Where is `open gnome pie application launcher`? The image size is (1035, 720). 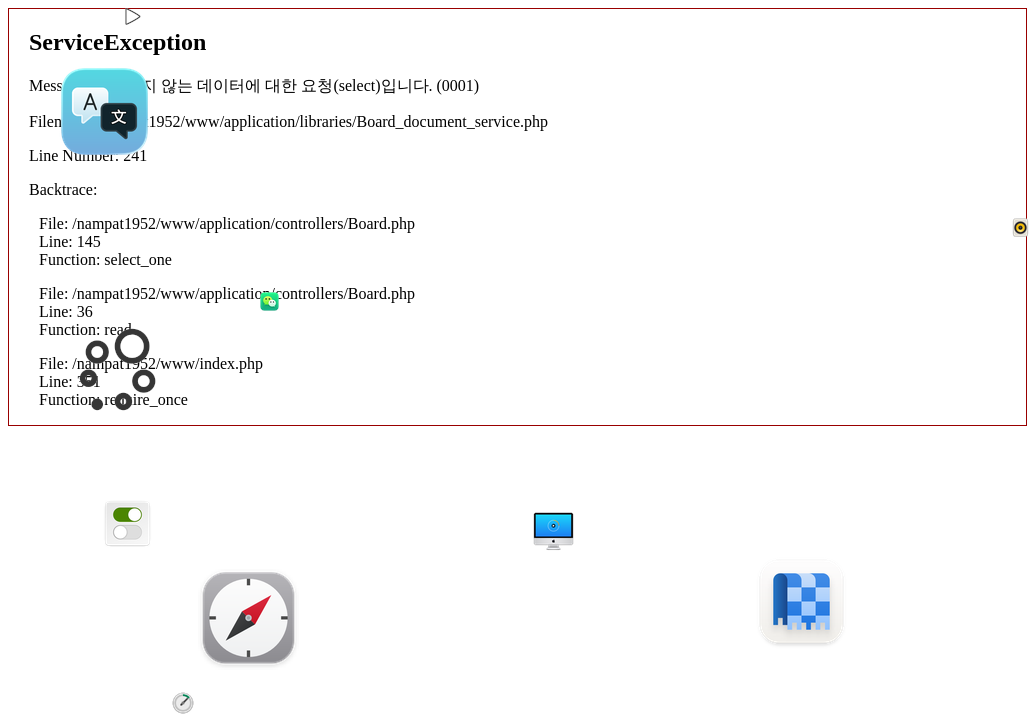 open gnome pie application launcher is located at coordinates (120, 369).